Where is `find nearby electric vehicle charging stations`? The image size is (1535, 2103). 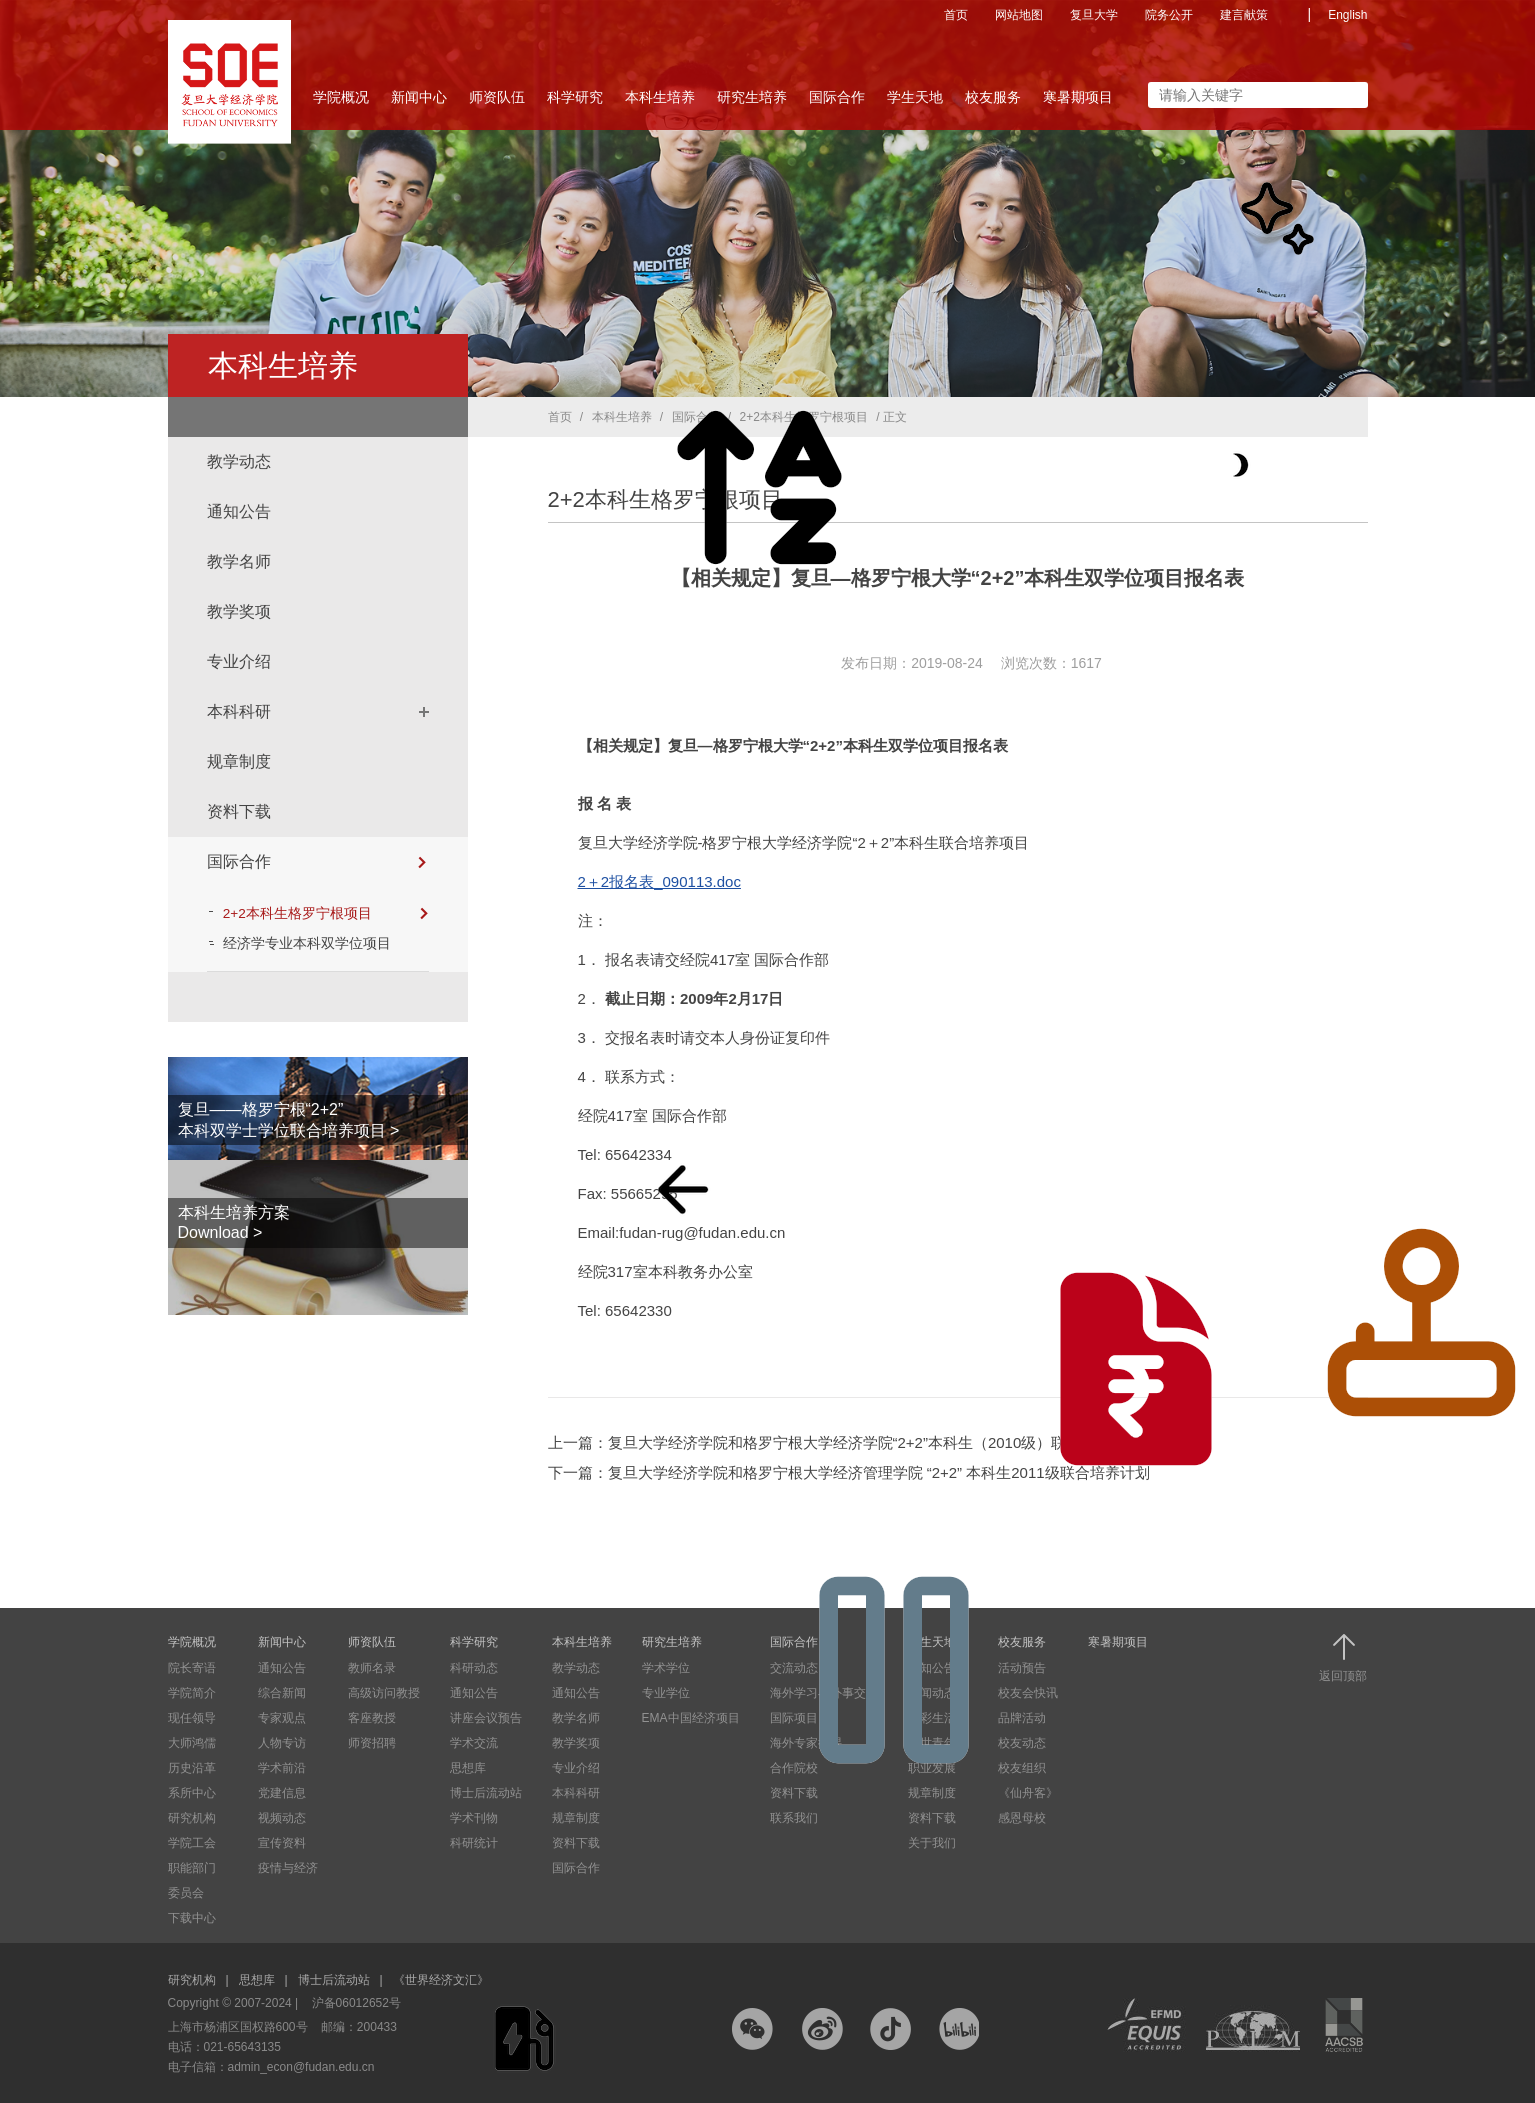 find nearby electric vehicle charging stations is located at coordinates (523, 2038).